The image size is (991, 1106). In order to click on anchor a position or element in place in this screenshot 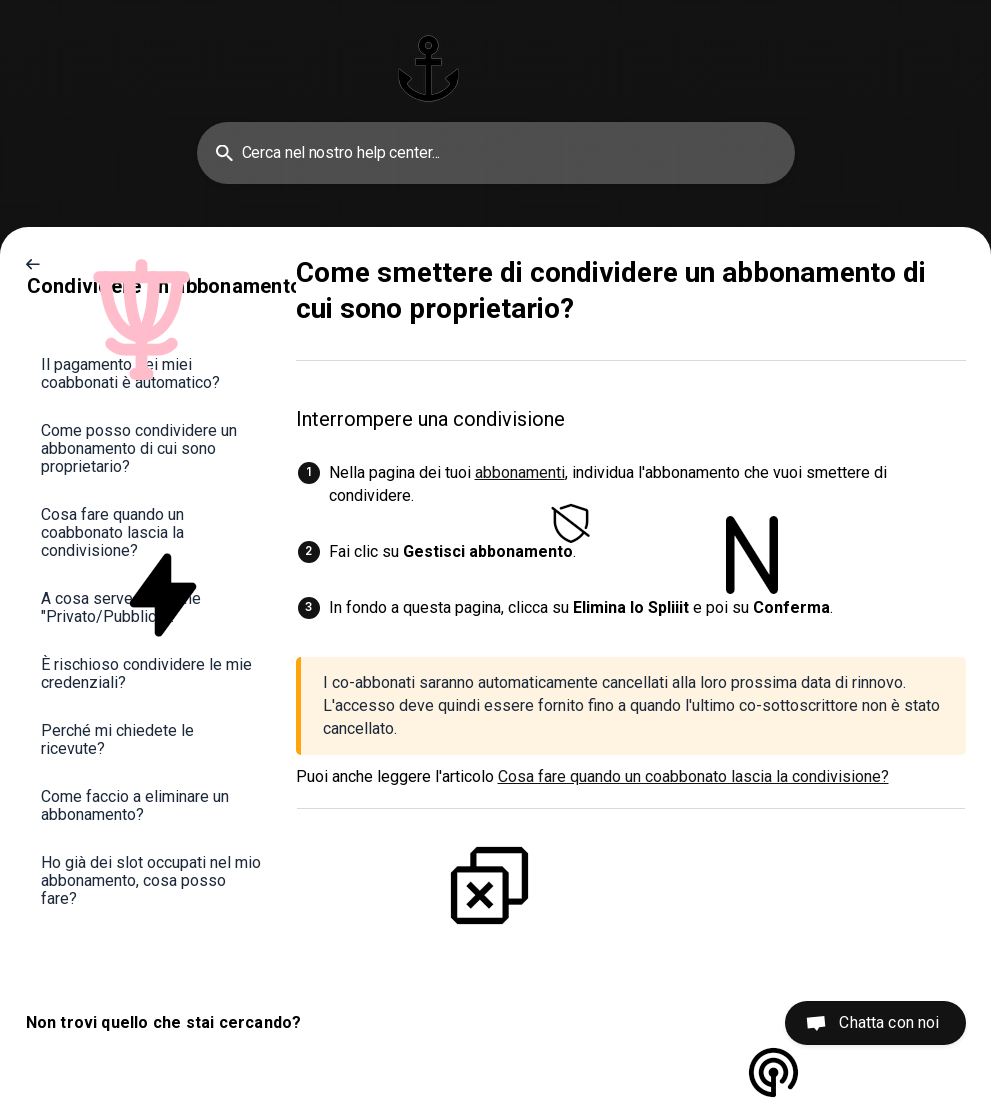, I will do `click(428, 68)`.